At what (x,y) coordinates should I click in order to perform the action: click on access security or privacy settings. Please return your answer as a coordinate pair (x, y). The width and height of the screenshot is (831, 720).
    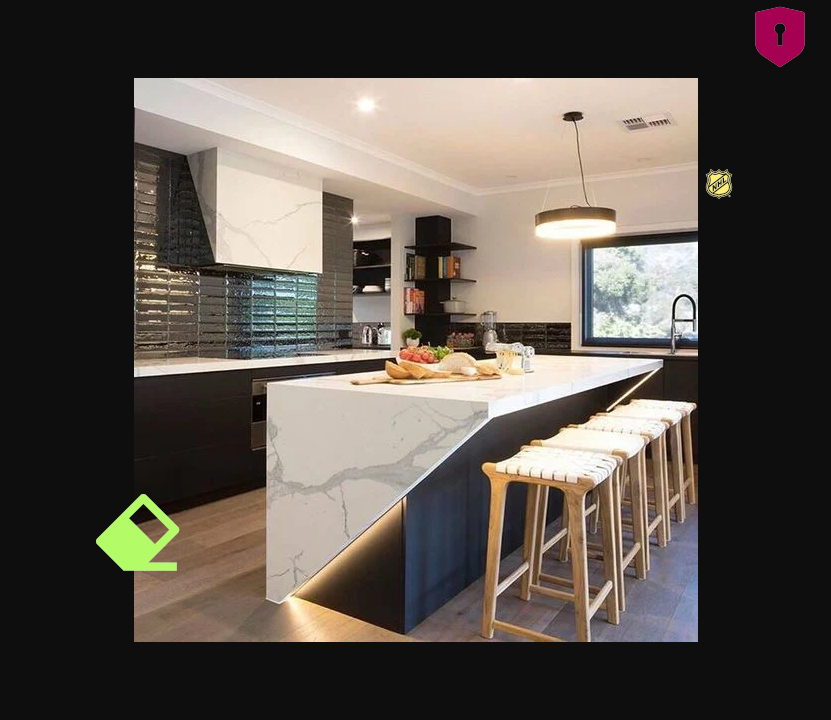
    Looking at the image, I should click on (780, 37).